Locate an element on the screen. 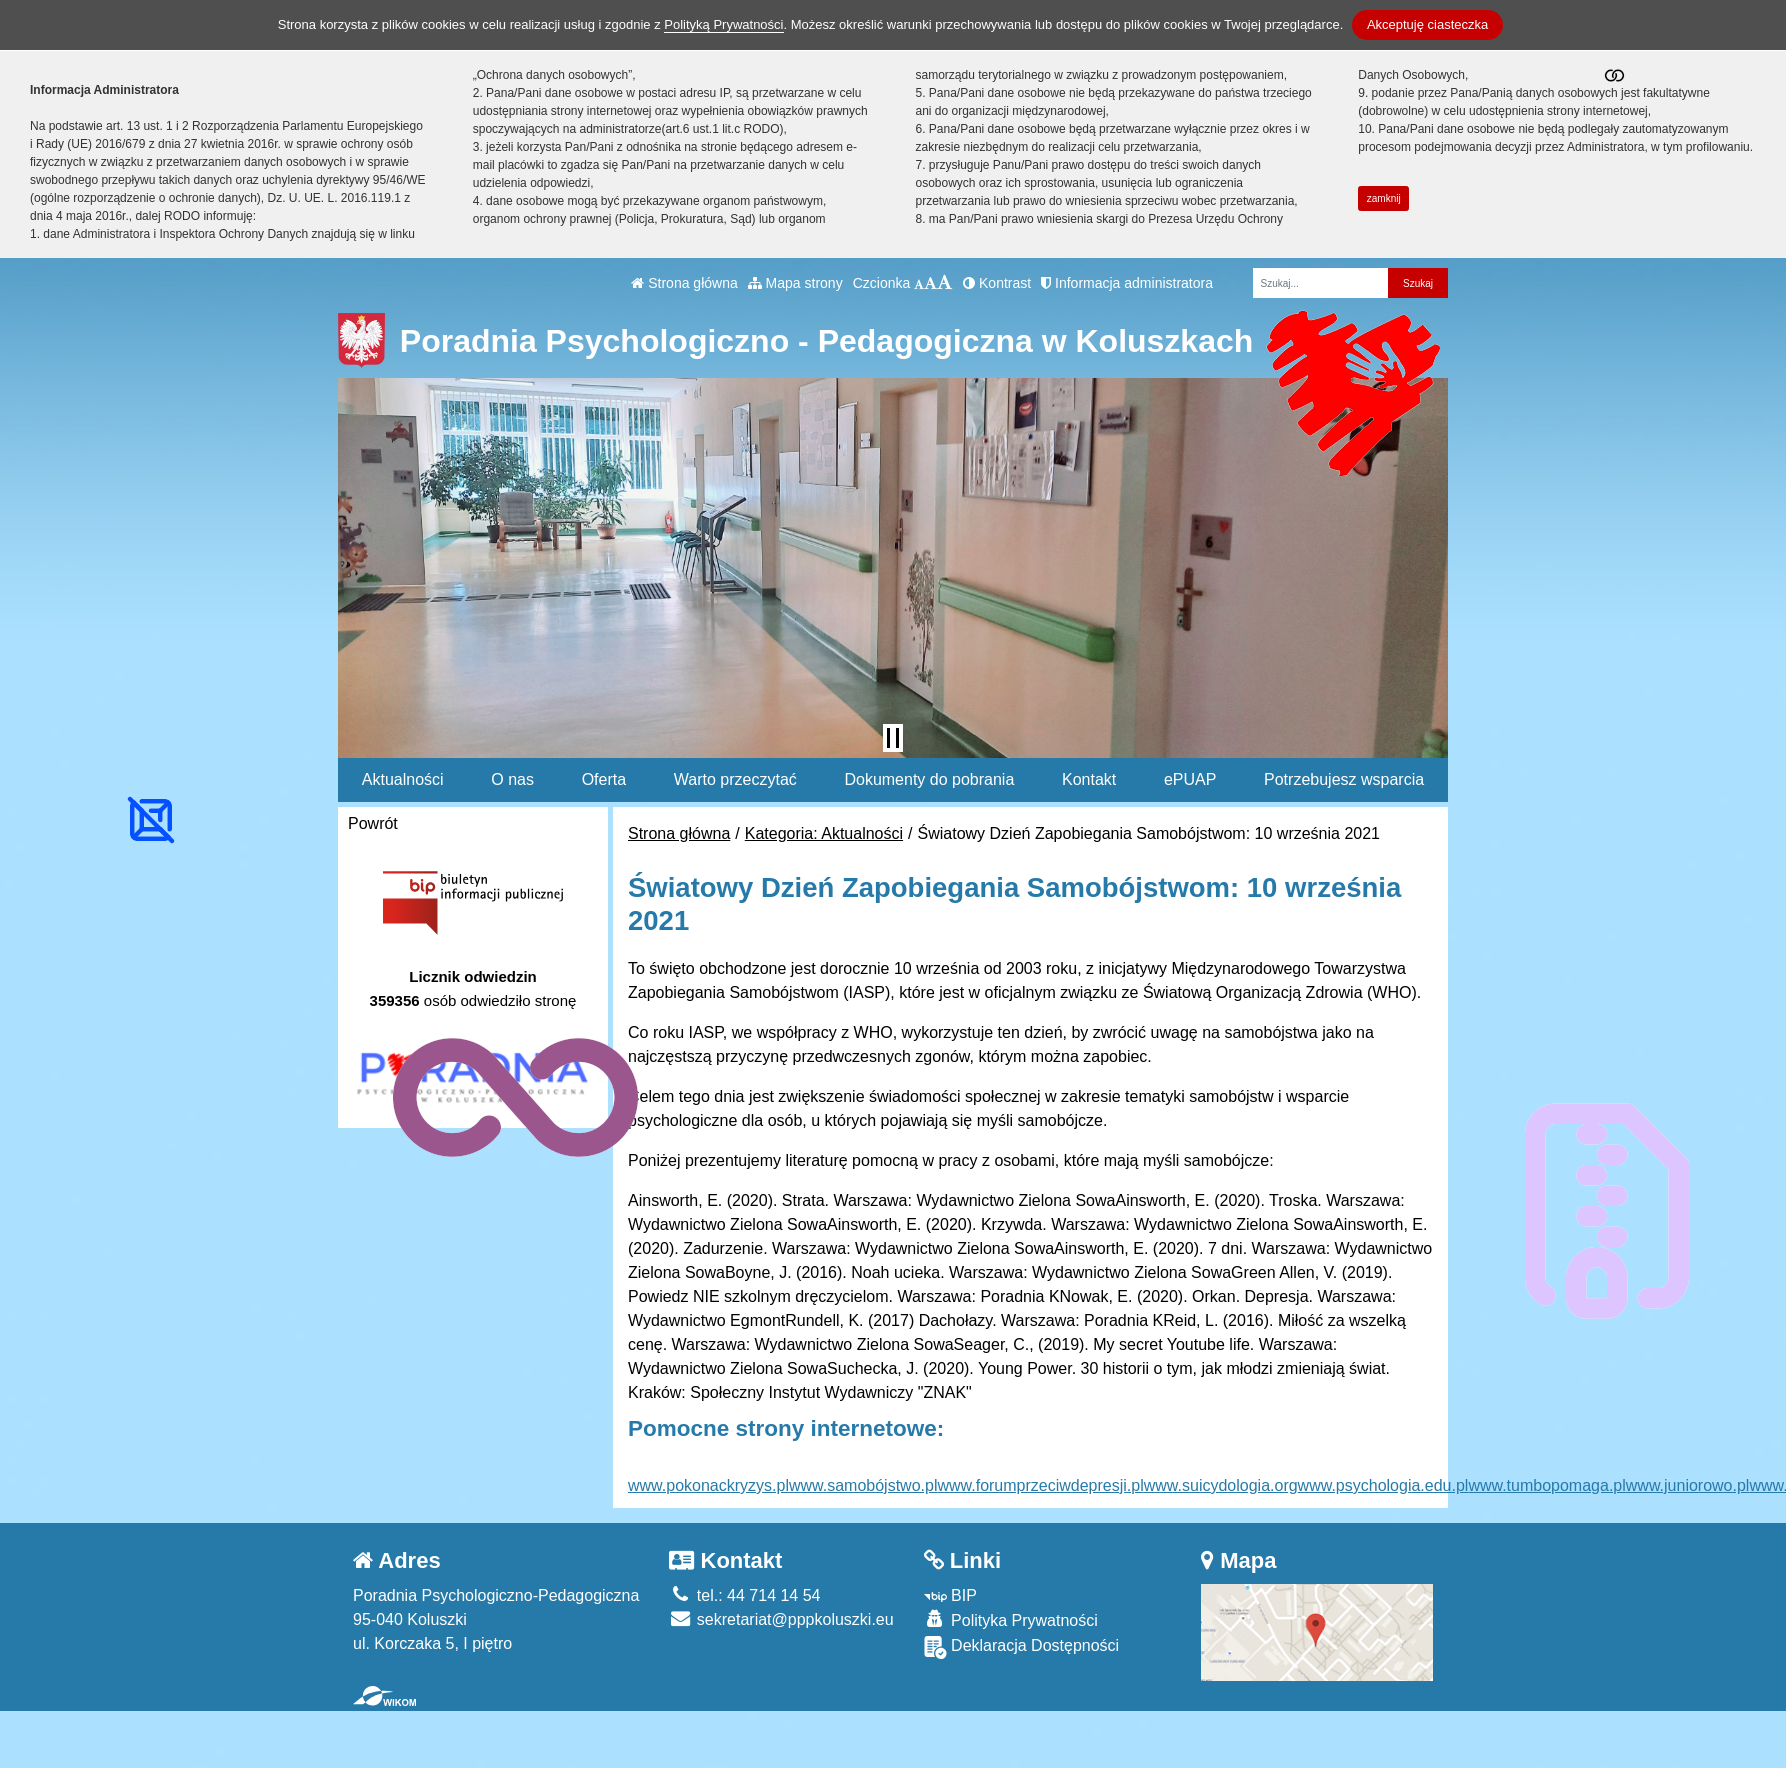  view connections or relationships between items is located at coordinates (1614, 75).